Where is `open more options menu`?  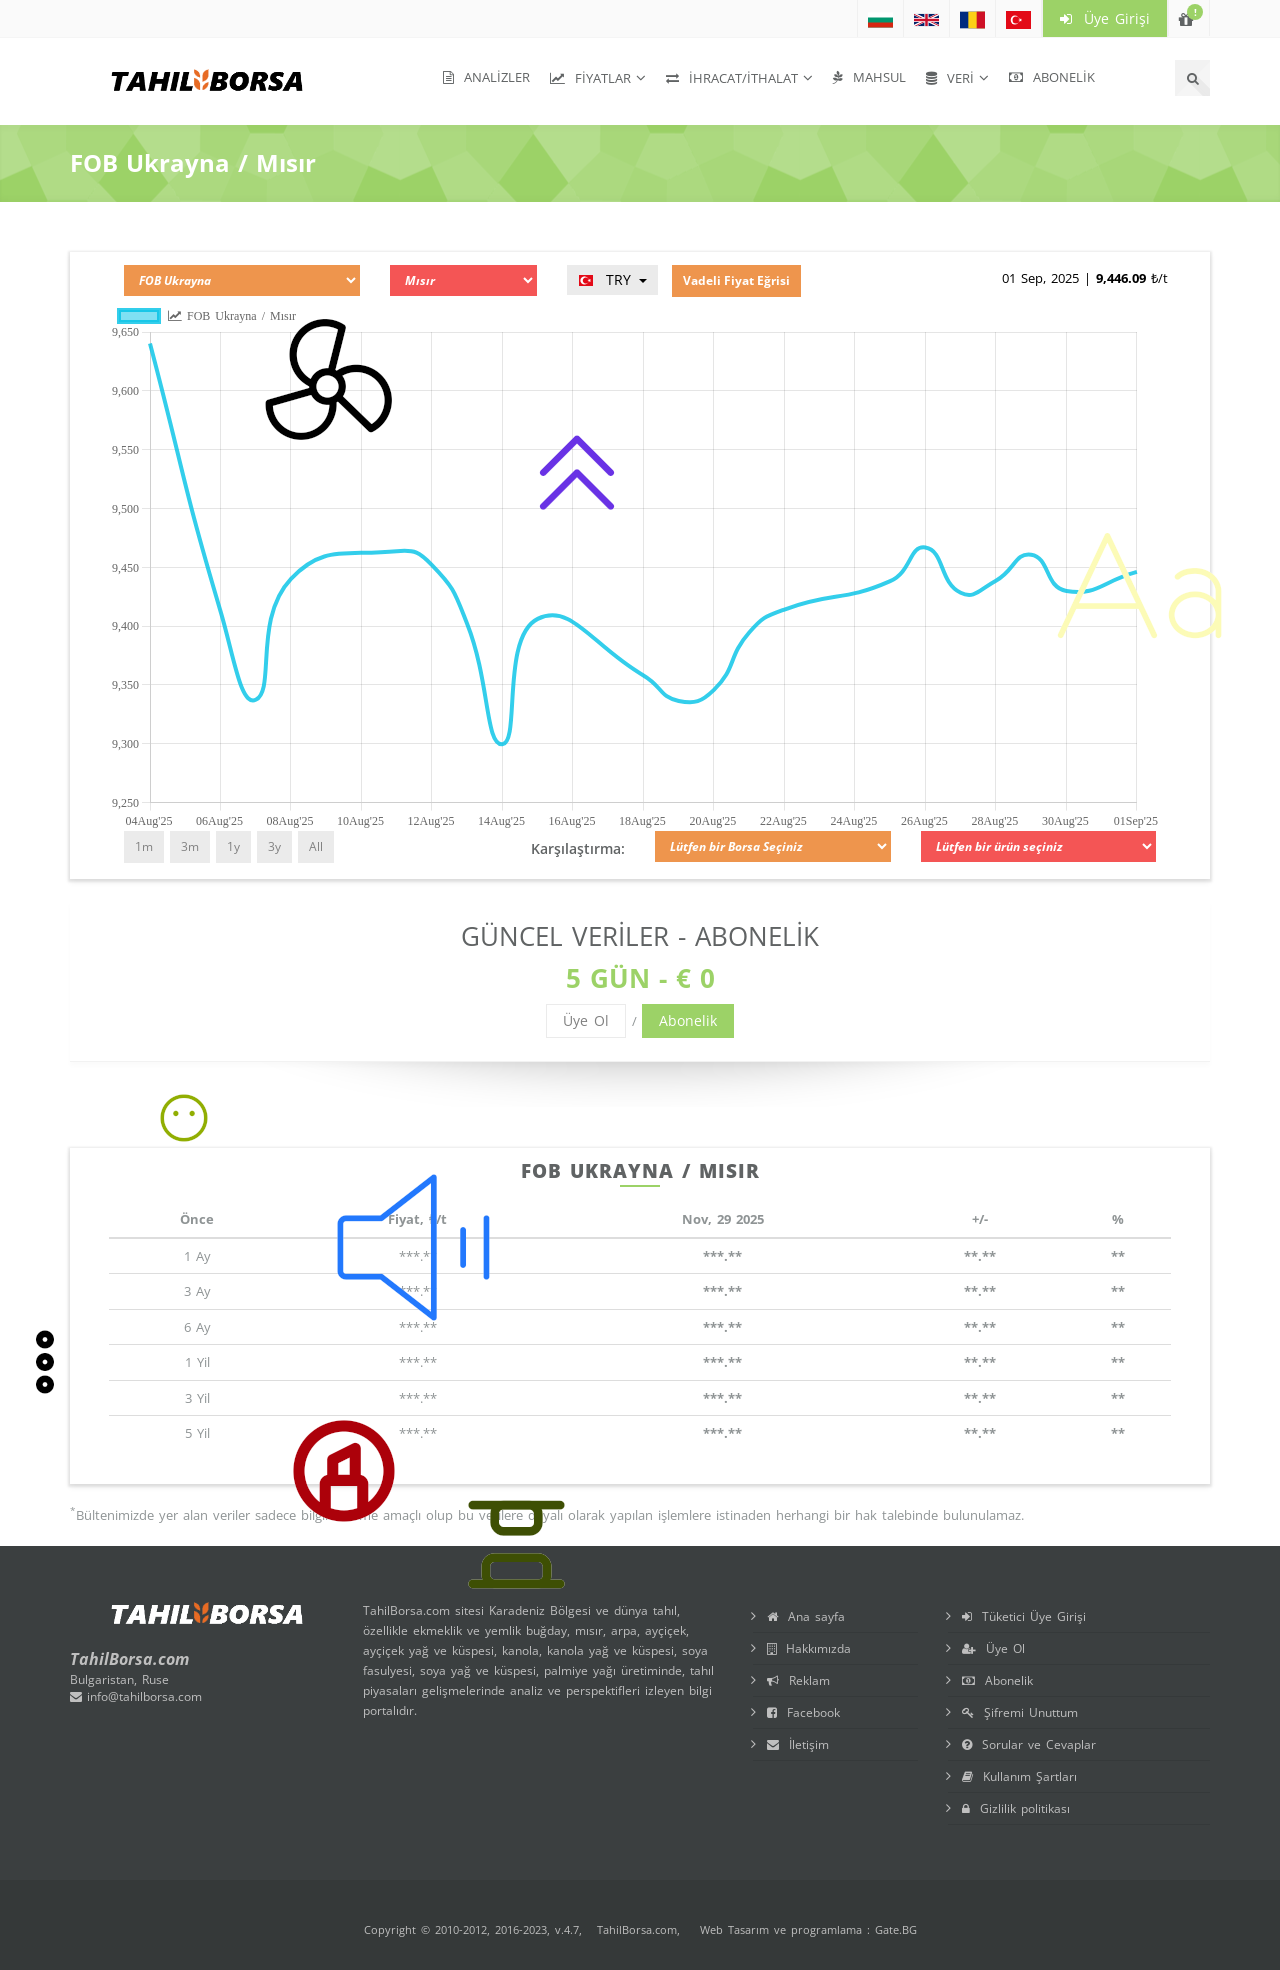
open more options menu is located at coordinates (45, 1362).